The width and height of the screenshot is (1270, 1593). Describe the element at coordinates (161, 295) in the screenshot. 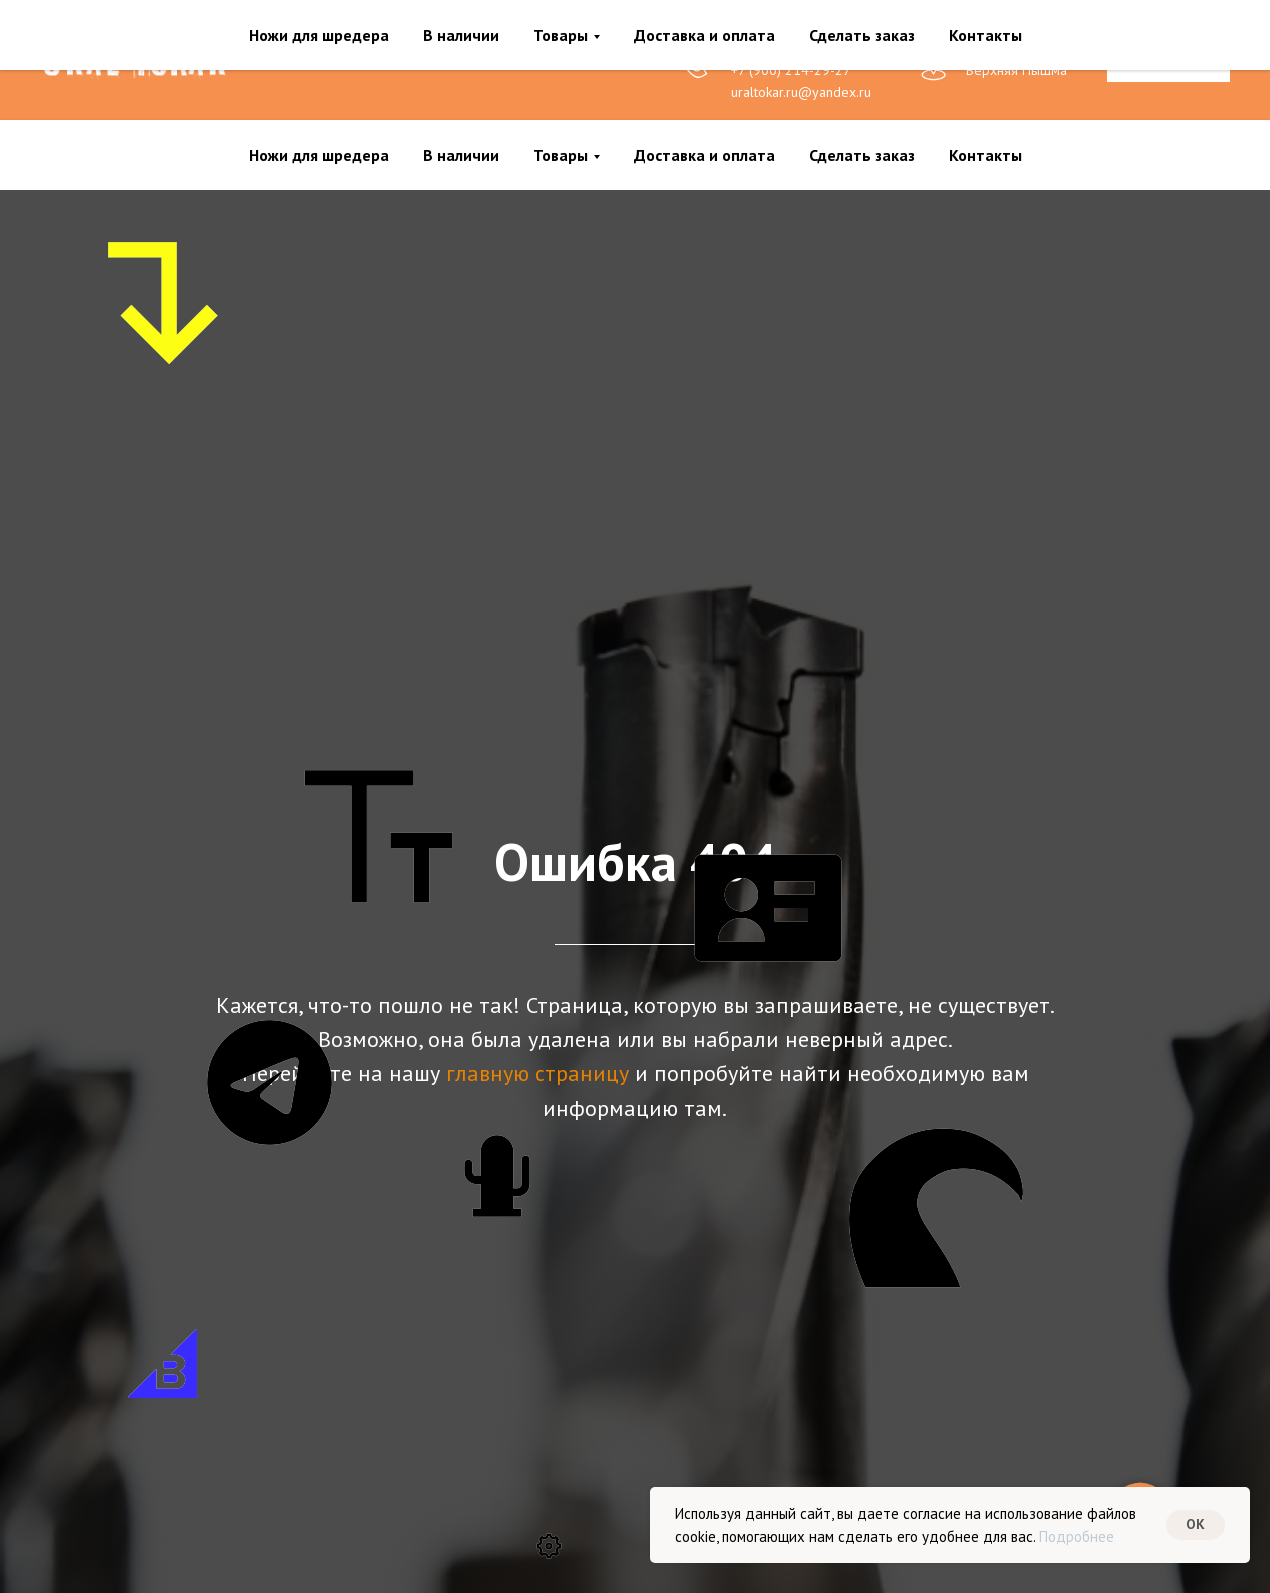

I see `indicates a right-then-down navigation path` at that location.